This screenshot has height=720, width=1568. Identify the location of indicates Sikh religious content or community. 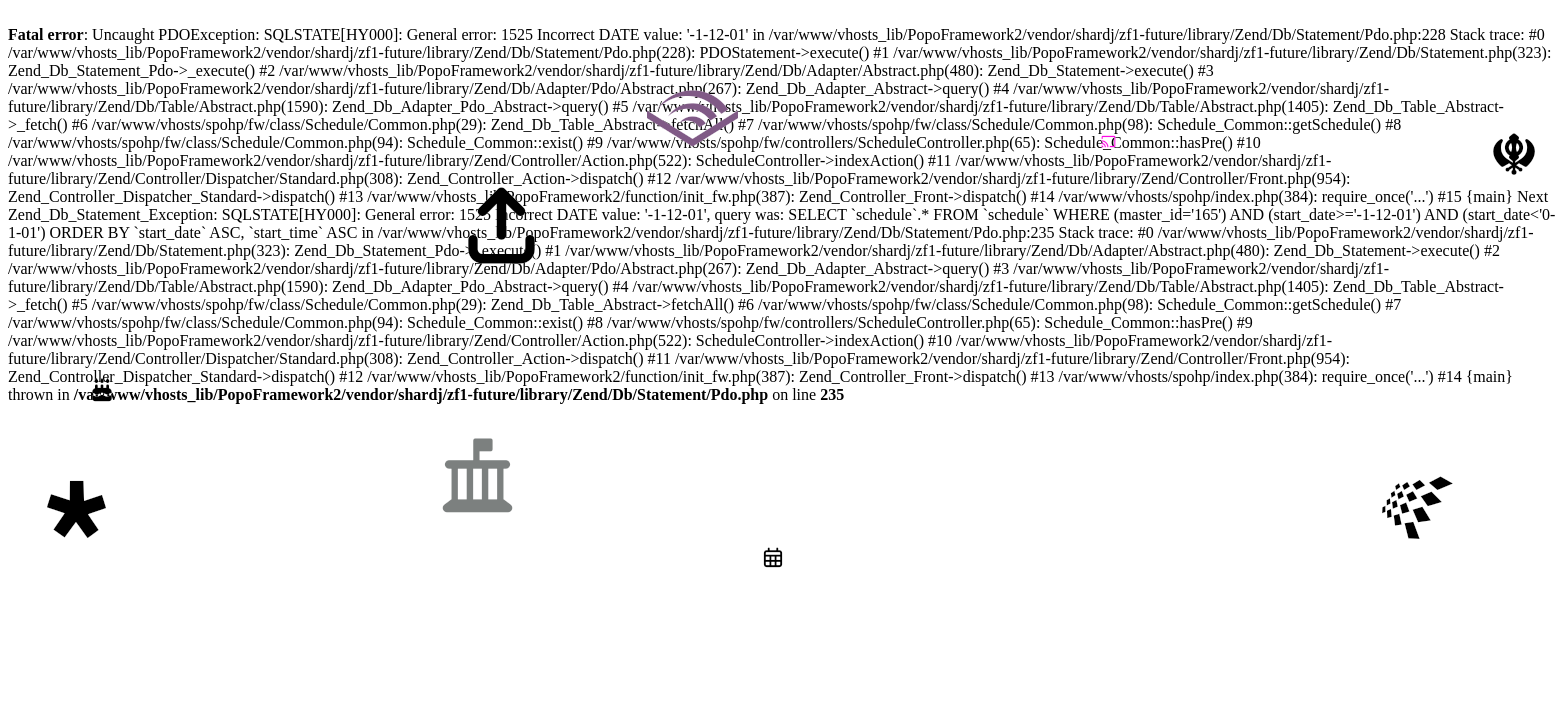
(1514, 154).